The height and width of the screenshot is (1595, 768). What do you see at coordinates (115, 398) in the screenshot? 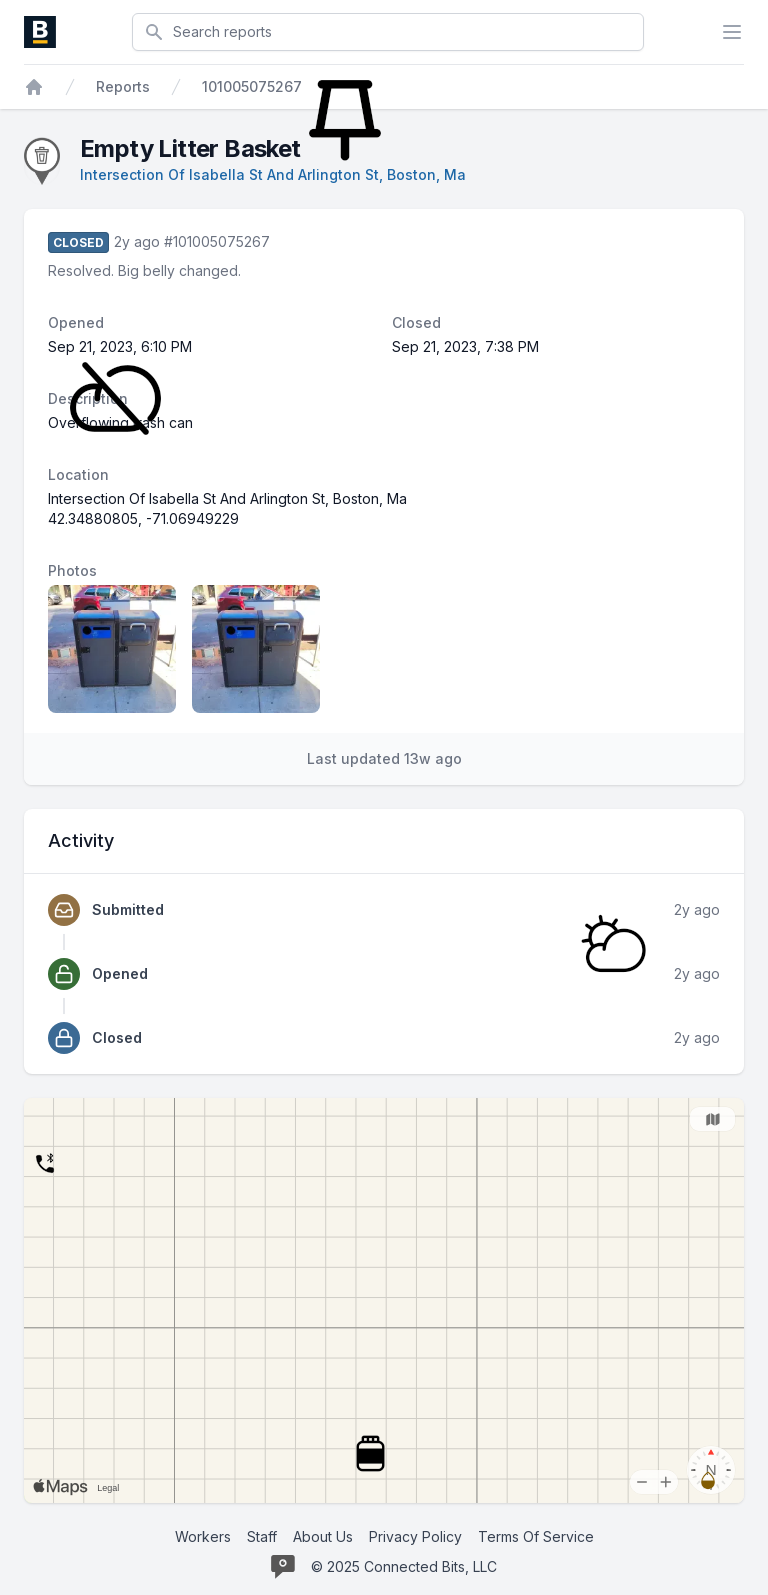
I see `indicates cloud sync is disabled` at bounding box center [115, 398].